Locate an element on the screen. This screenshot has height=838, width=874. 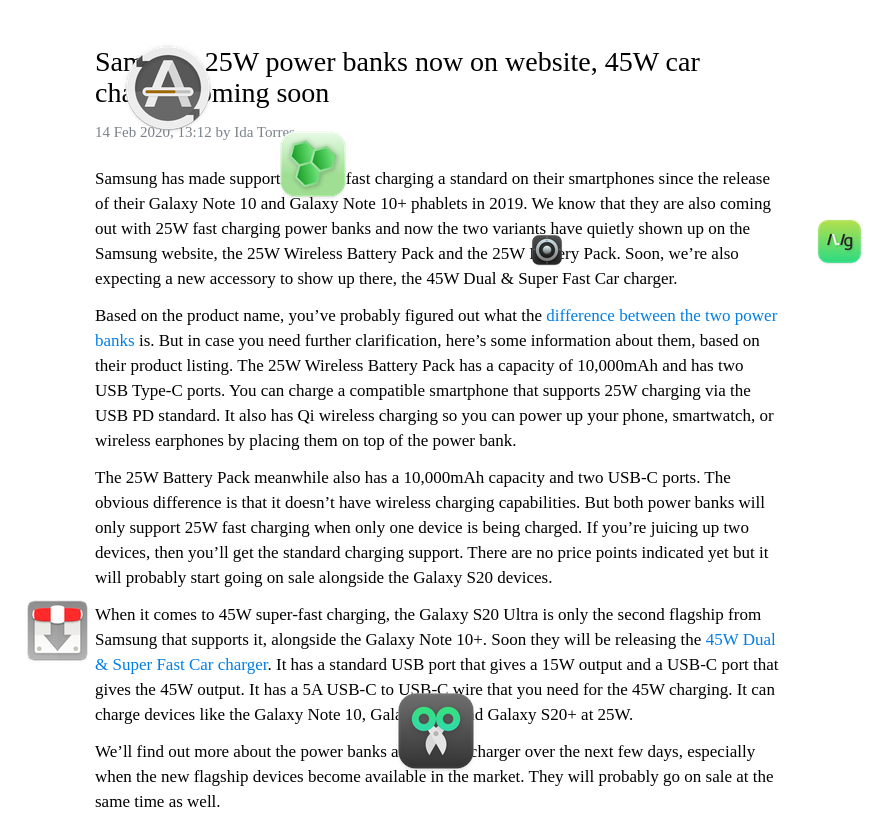
open the software updater application is located at coordinates (168, 88).